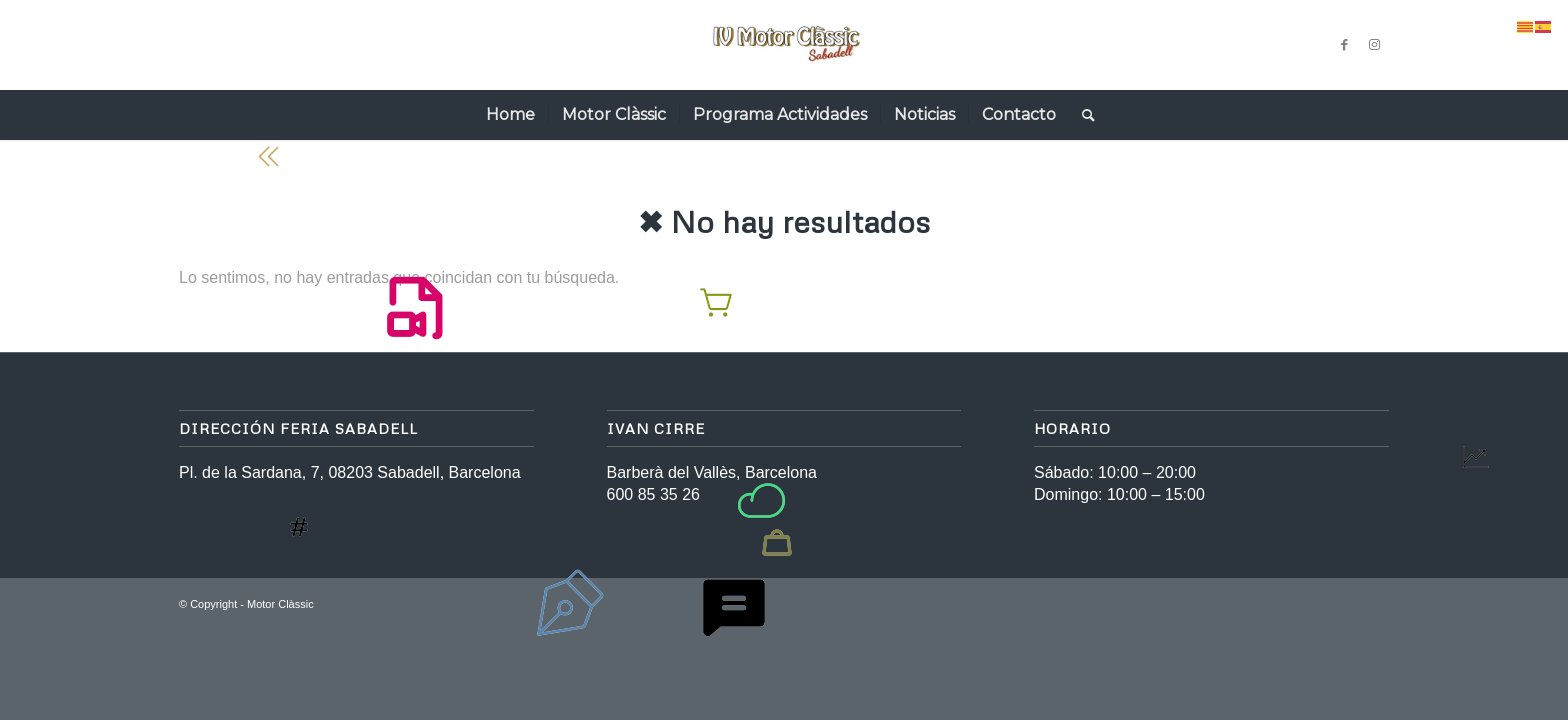 The image size is (1568, 720). I want to click on access cloud storage, so click(761, 500).